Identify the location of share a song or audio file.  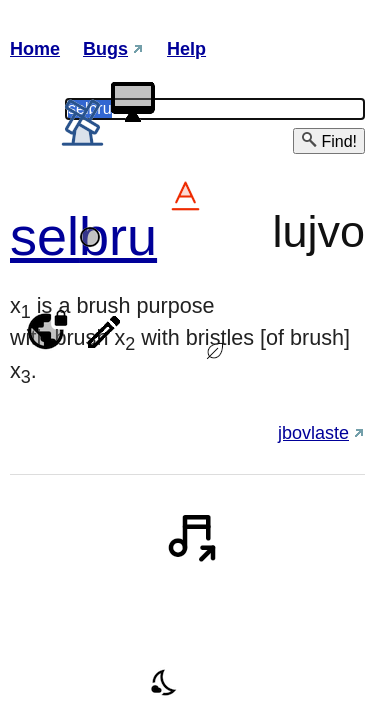
(192, 536).